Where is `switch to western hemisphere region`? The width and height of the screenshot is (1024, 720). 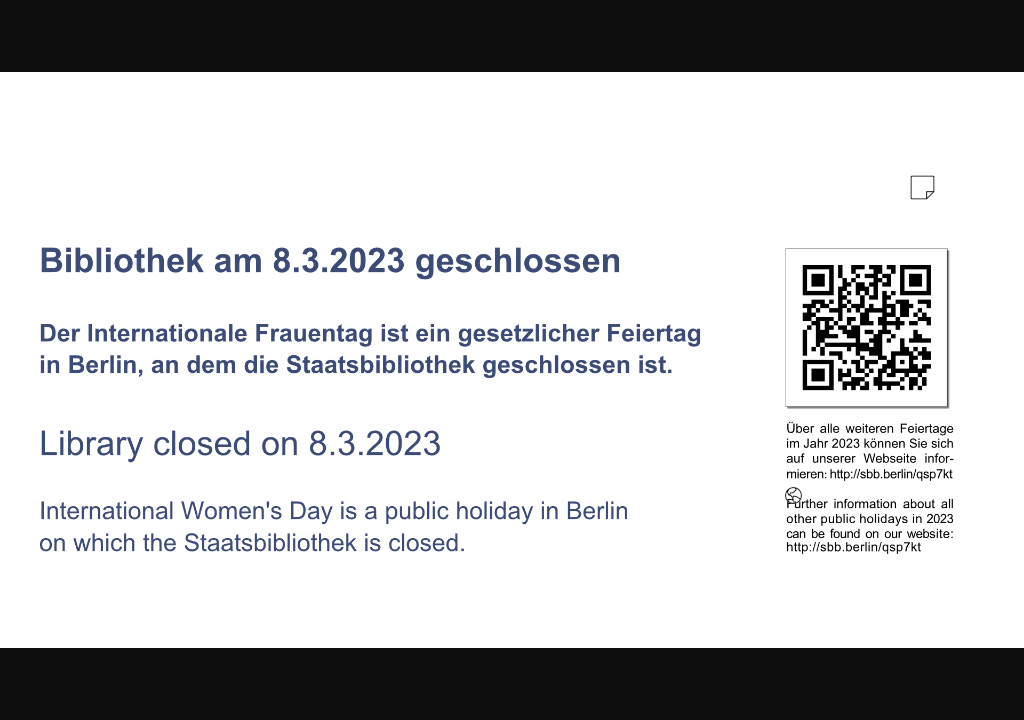 switch to western hemisphere region is located at coordinates (793, 495).